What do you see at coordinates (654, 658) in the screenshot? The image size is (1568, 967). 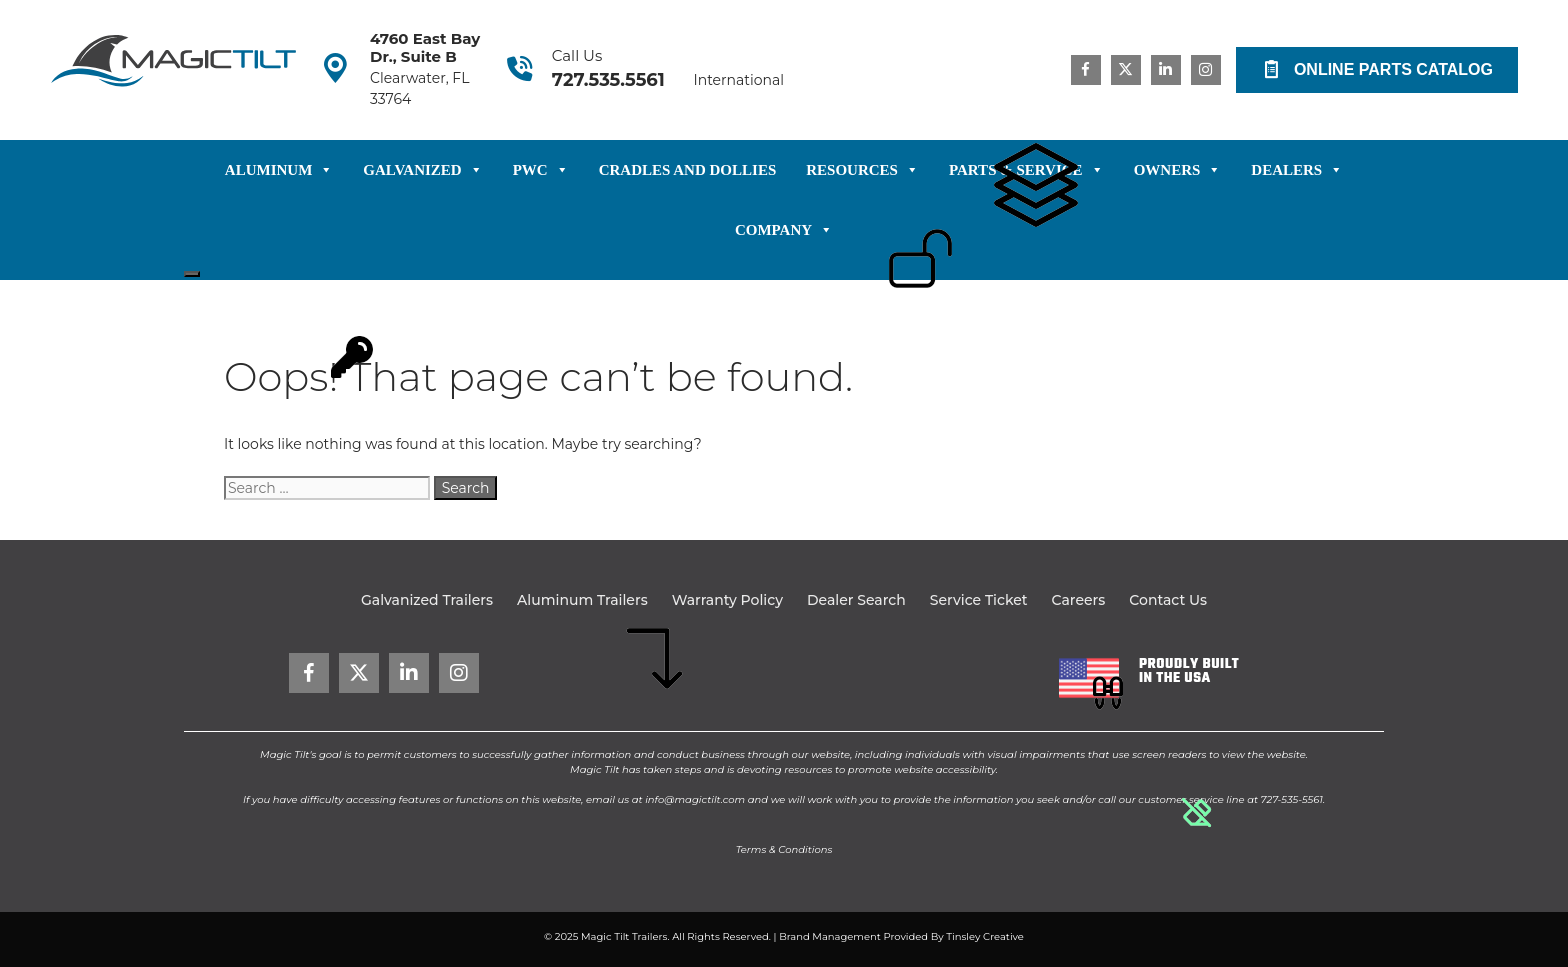 I see `turn right then down navigation direction` at bounding box center [654, 658].